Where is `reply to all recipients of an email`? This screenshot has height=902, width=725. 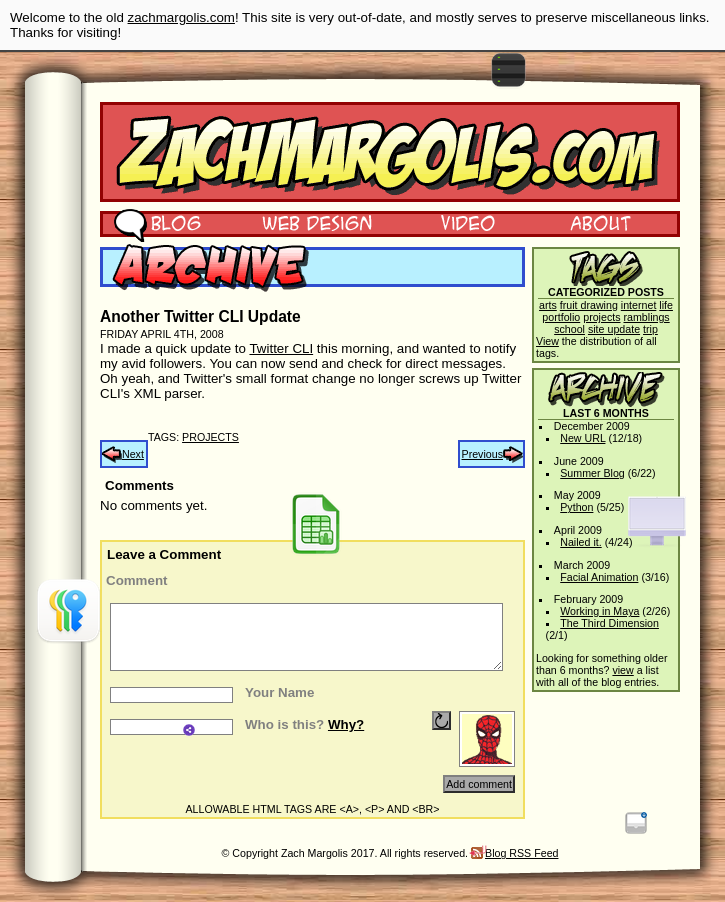 reply to all recipients of an email is located at coordinates (477, 849).